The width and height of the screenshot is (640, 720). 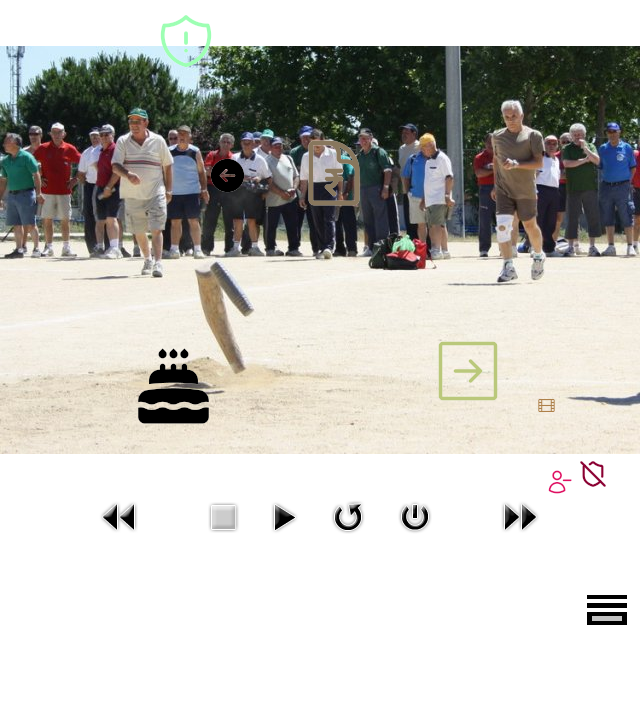 What do you see at coordinates (593, 474) in the screenshot?
I see `security or protection is disabled` at bounding box center [593, 474].